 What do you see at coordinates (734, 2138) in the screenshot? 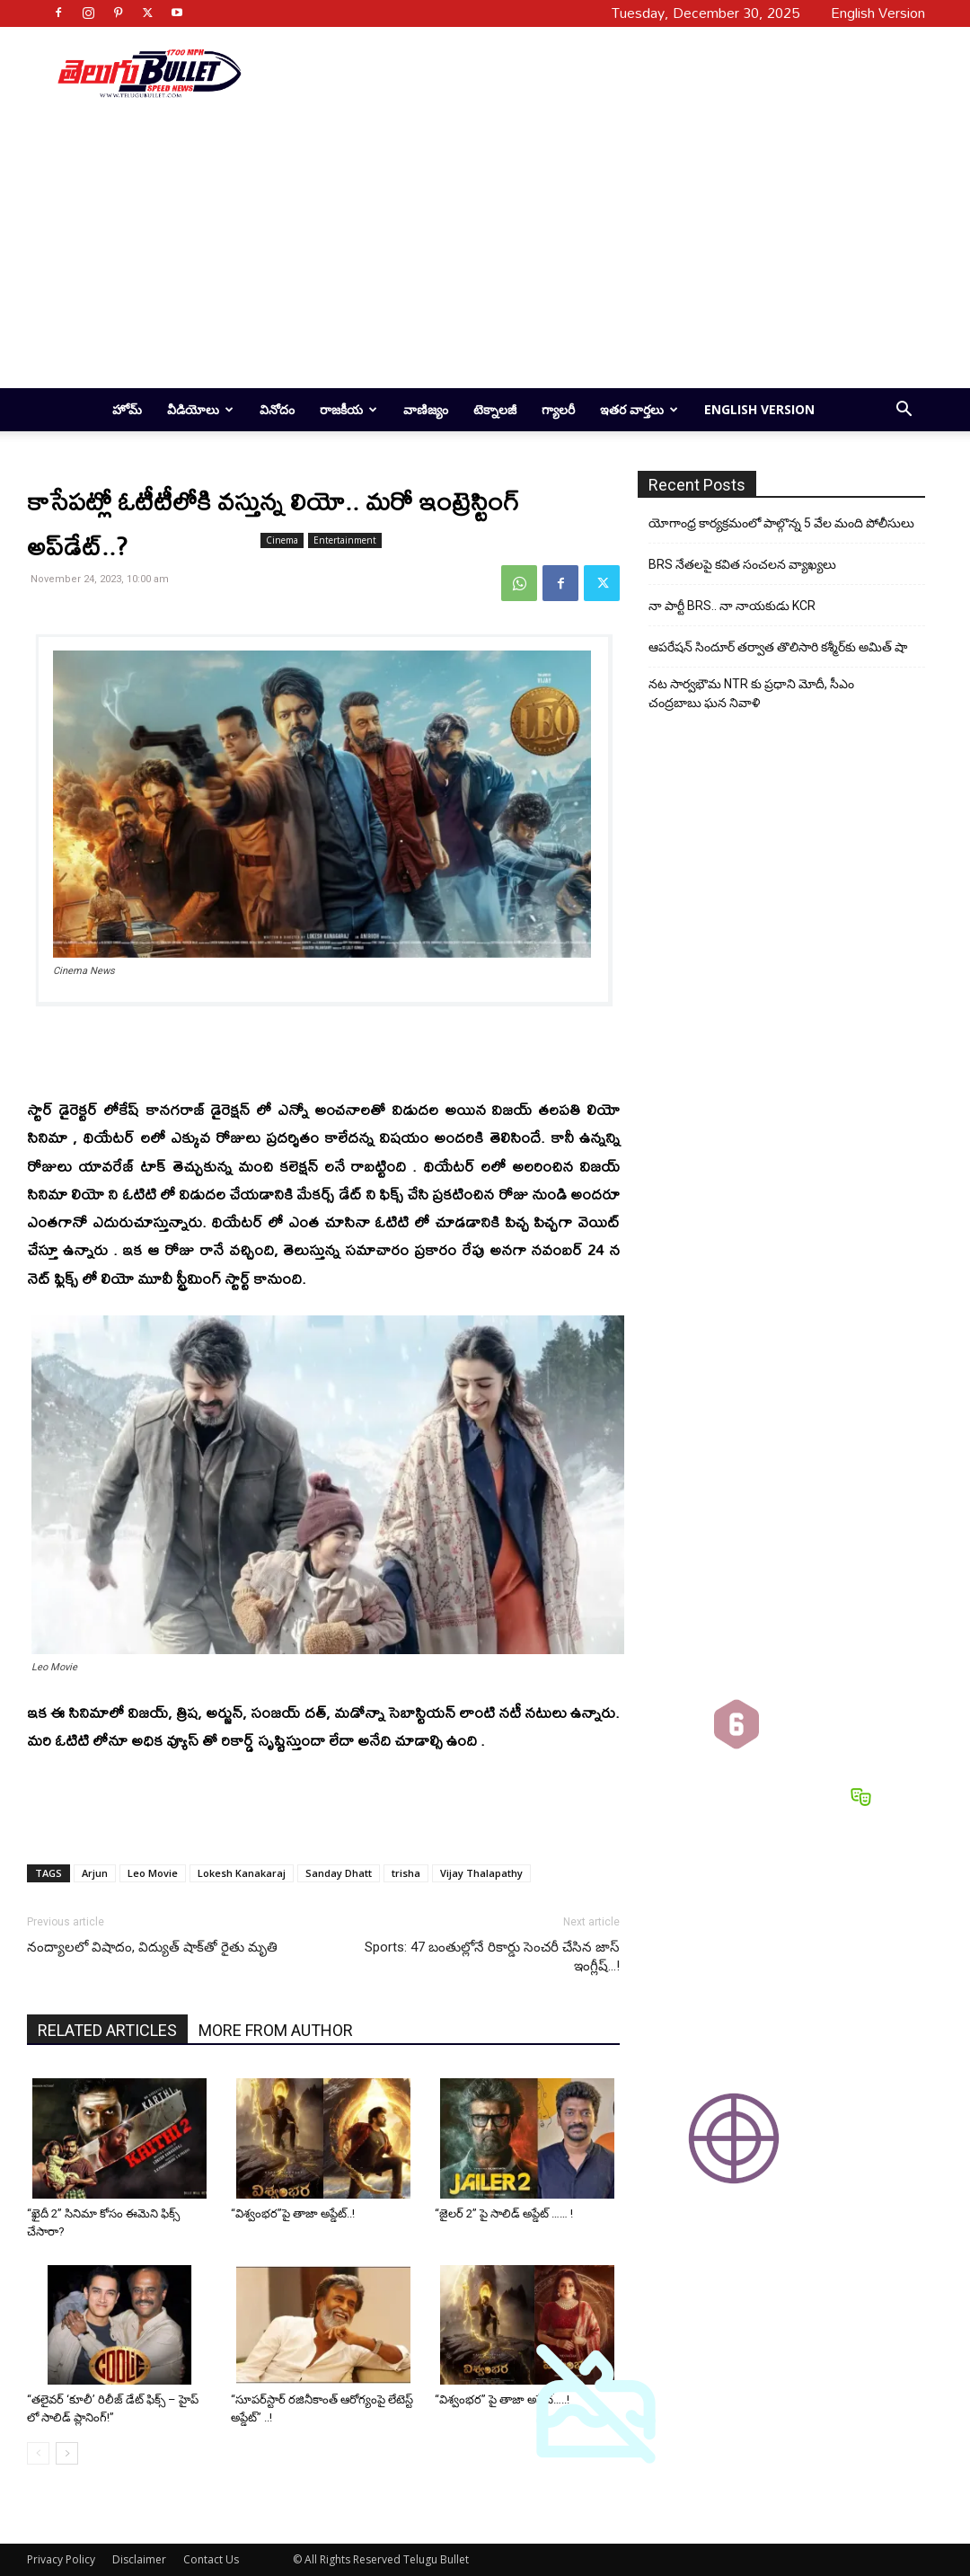
I see `view polar chart data` at bounding box center [734, 2138].